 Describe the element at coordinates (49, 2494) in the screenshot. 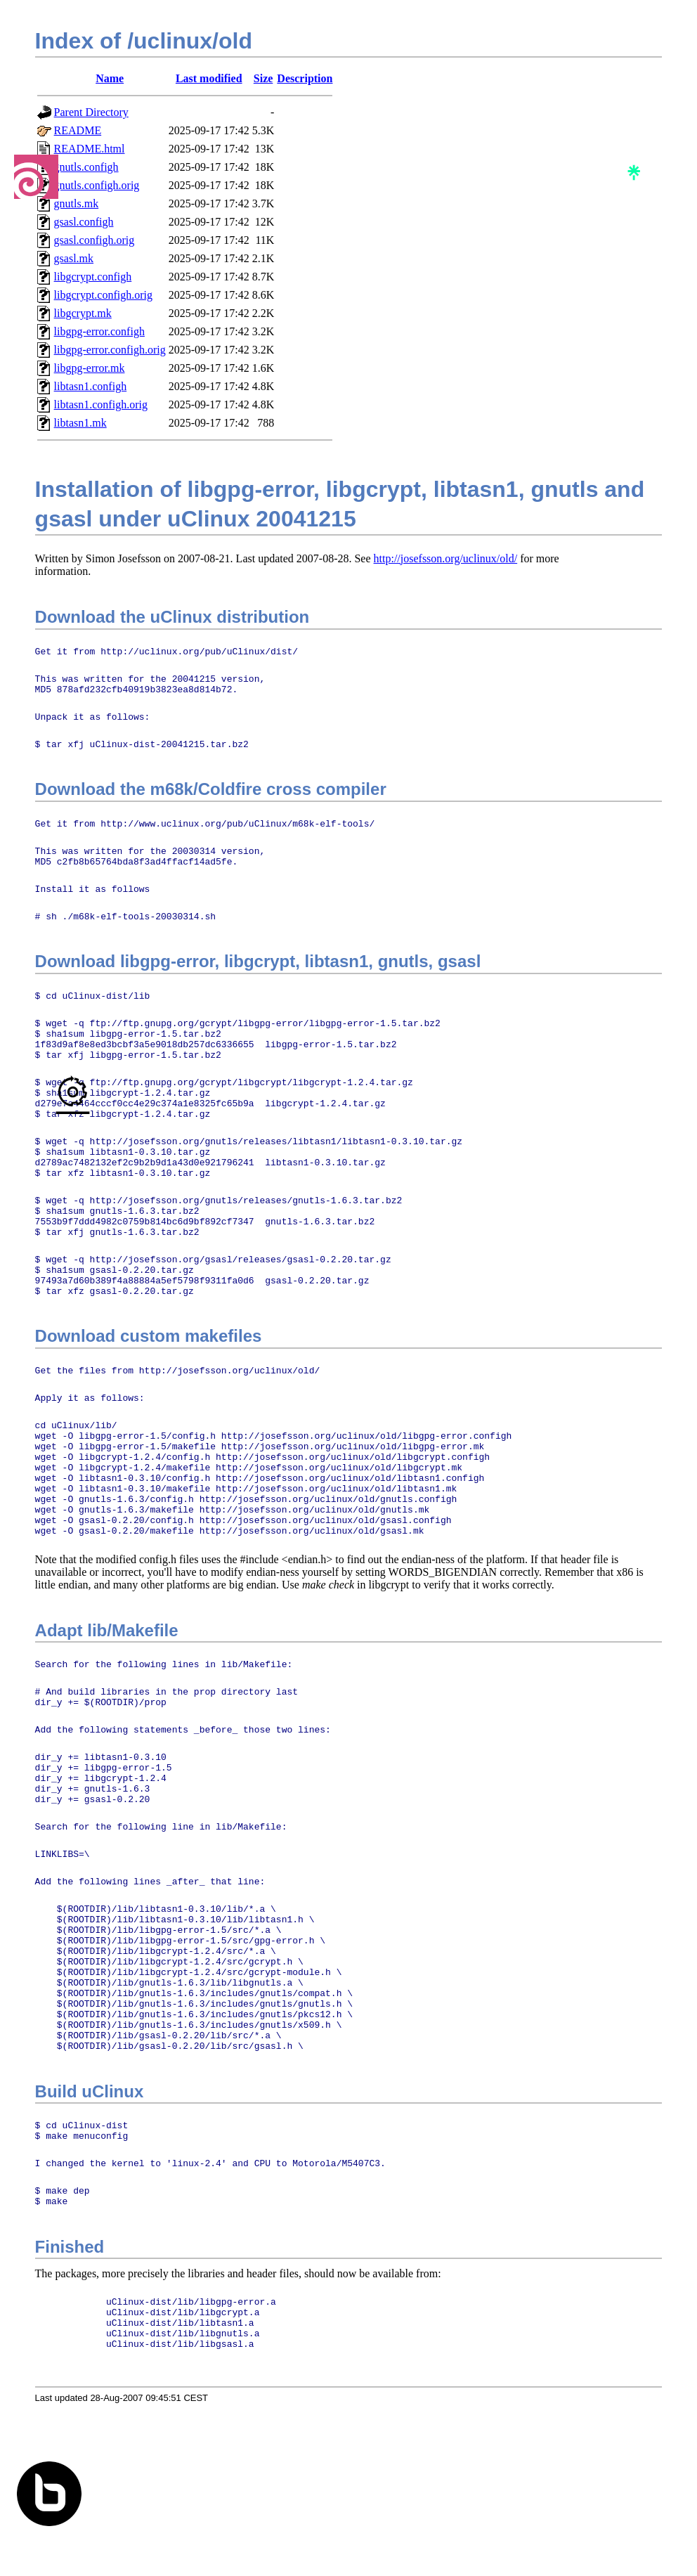

I see `open BigBlueButton video conferencing app` at that location.